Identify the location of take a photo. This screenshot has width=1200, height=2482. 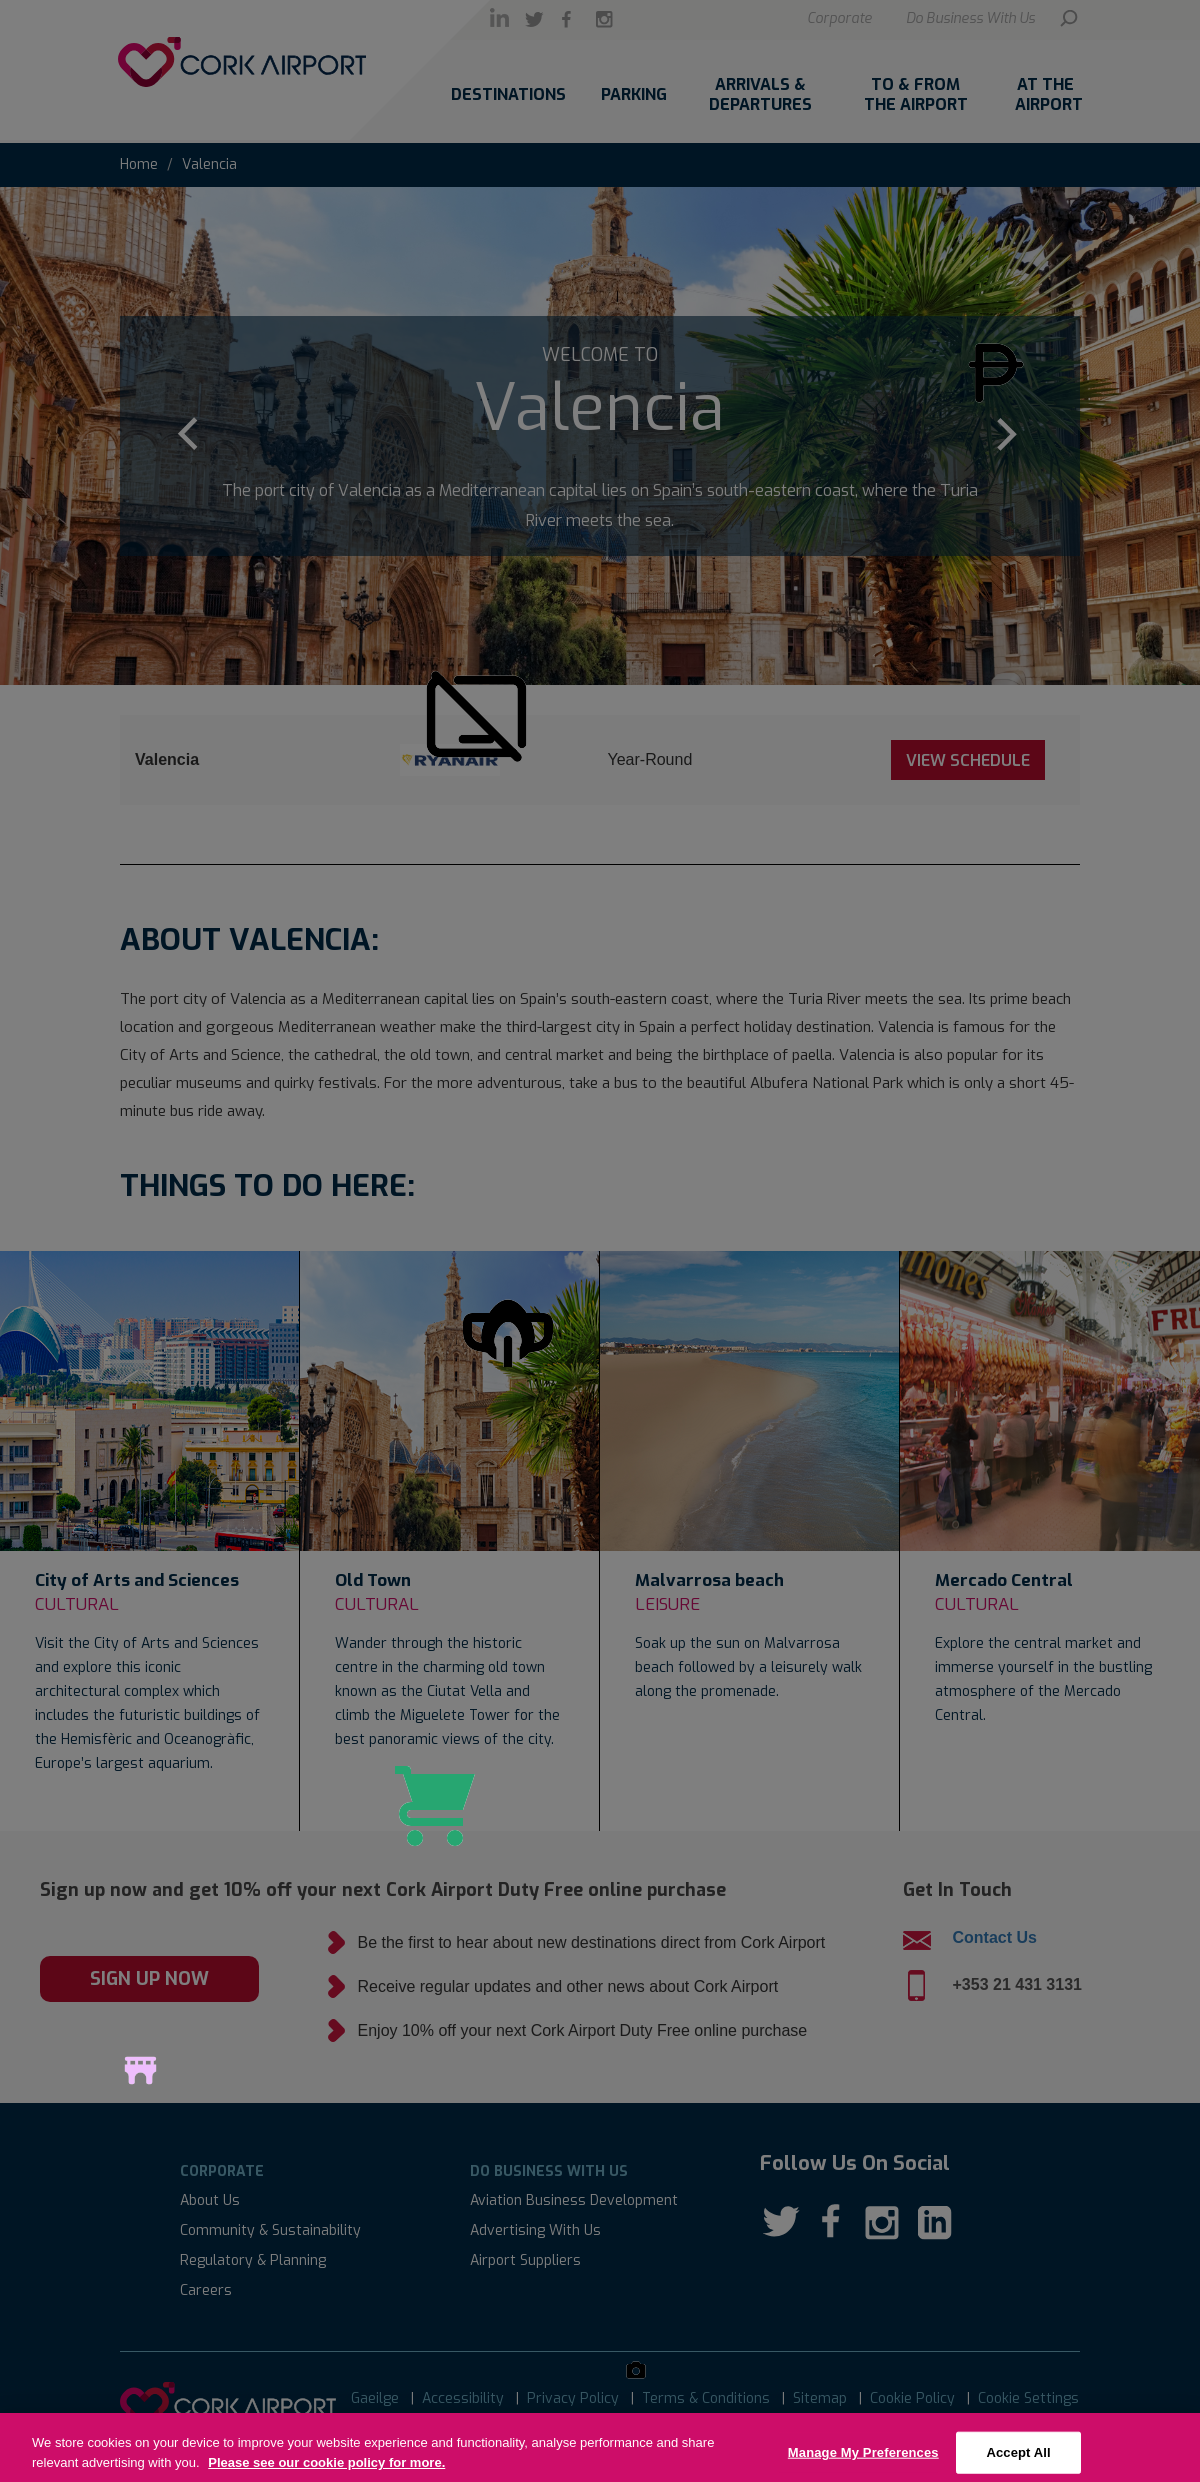
(636, 2370).